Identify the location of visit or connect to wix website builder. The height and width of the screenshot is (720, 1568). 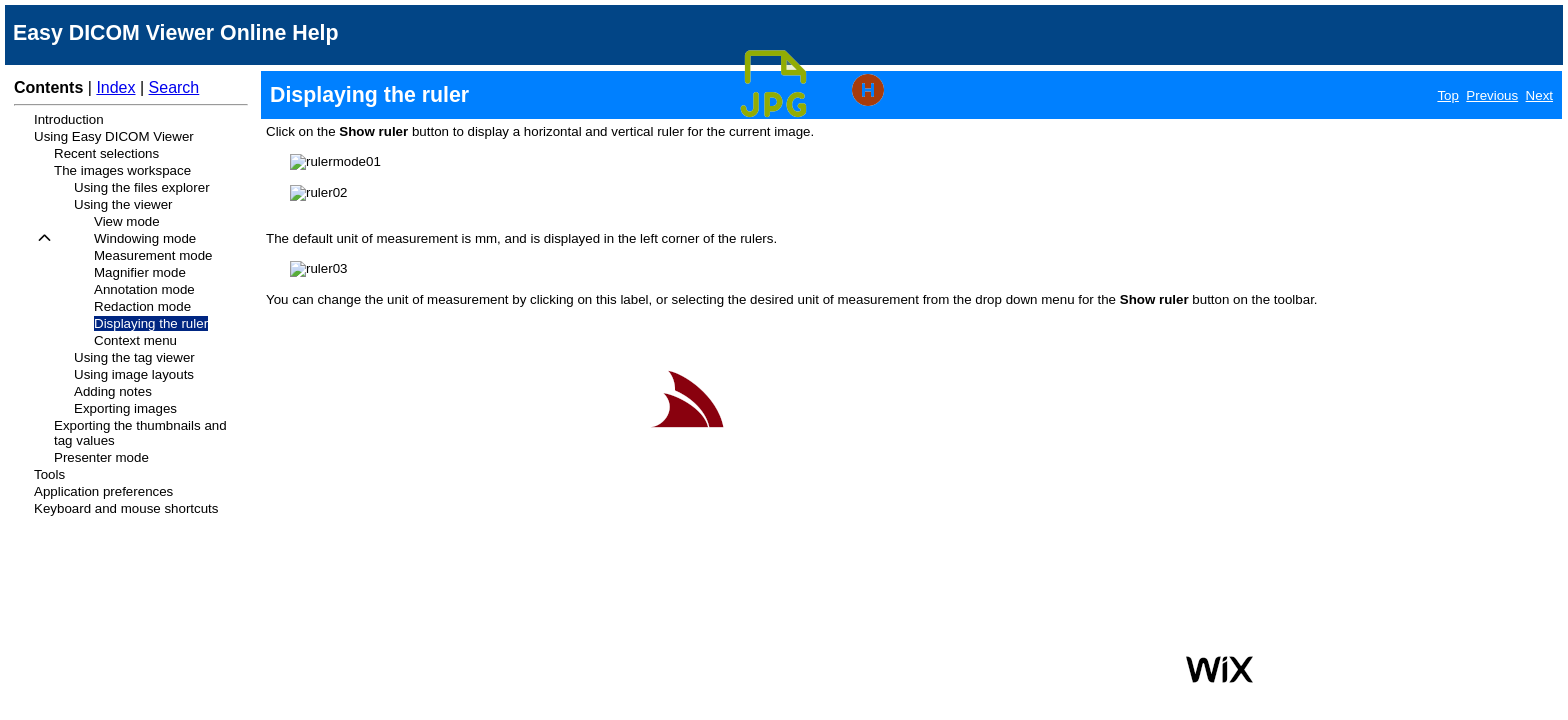
(1219, 669).